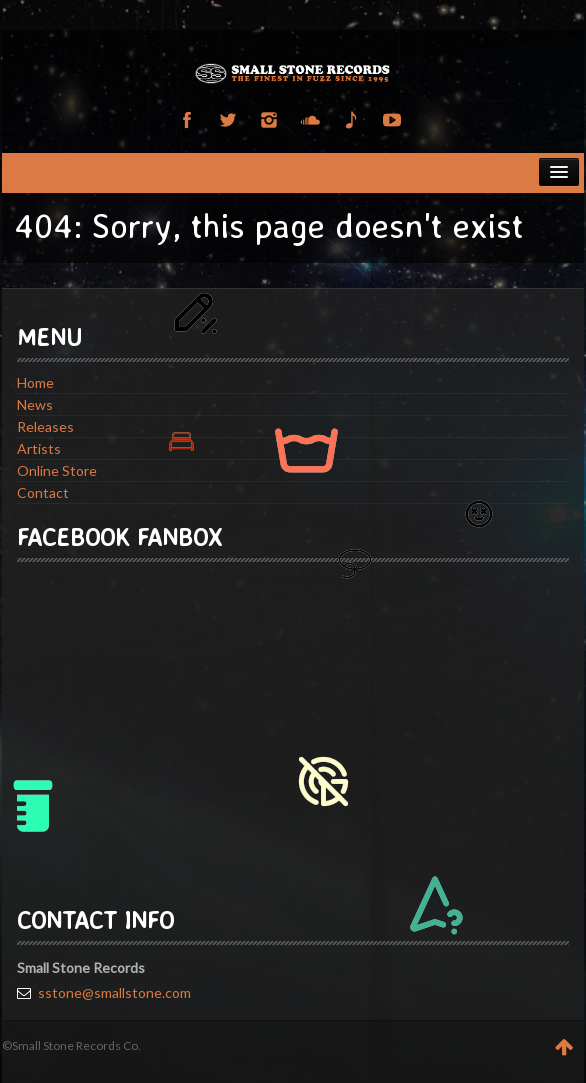  What do you see at coordinates (355, 562) in the screenshot?
I see `use lasso selection tool` at bounding box center [355, 562].